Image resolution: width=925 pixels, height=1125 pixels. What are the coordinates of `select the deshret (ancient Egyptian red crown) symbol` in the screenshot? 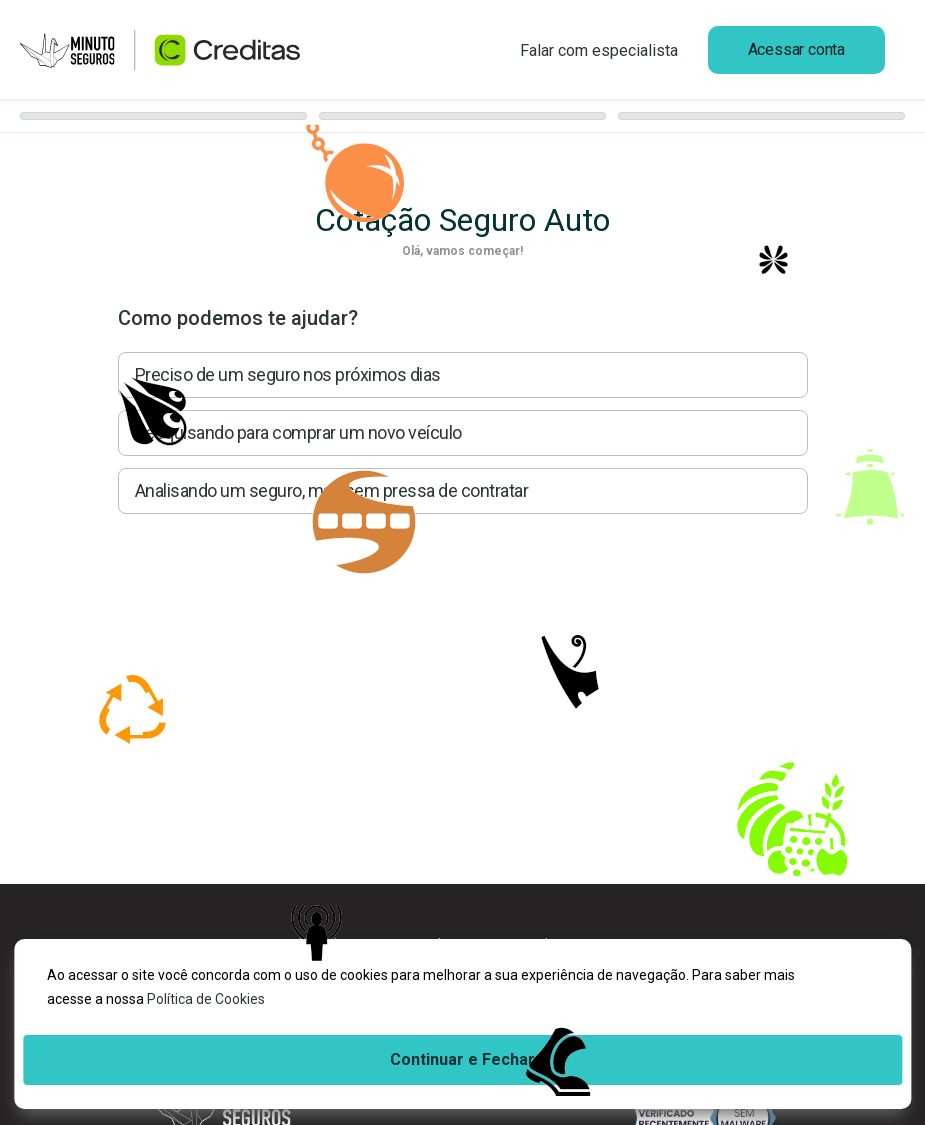 It's located at (570, 672).